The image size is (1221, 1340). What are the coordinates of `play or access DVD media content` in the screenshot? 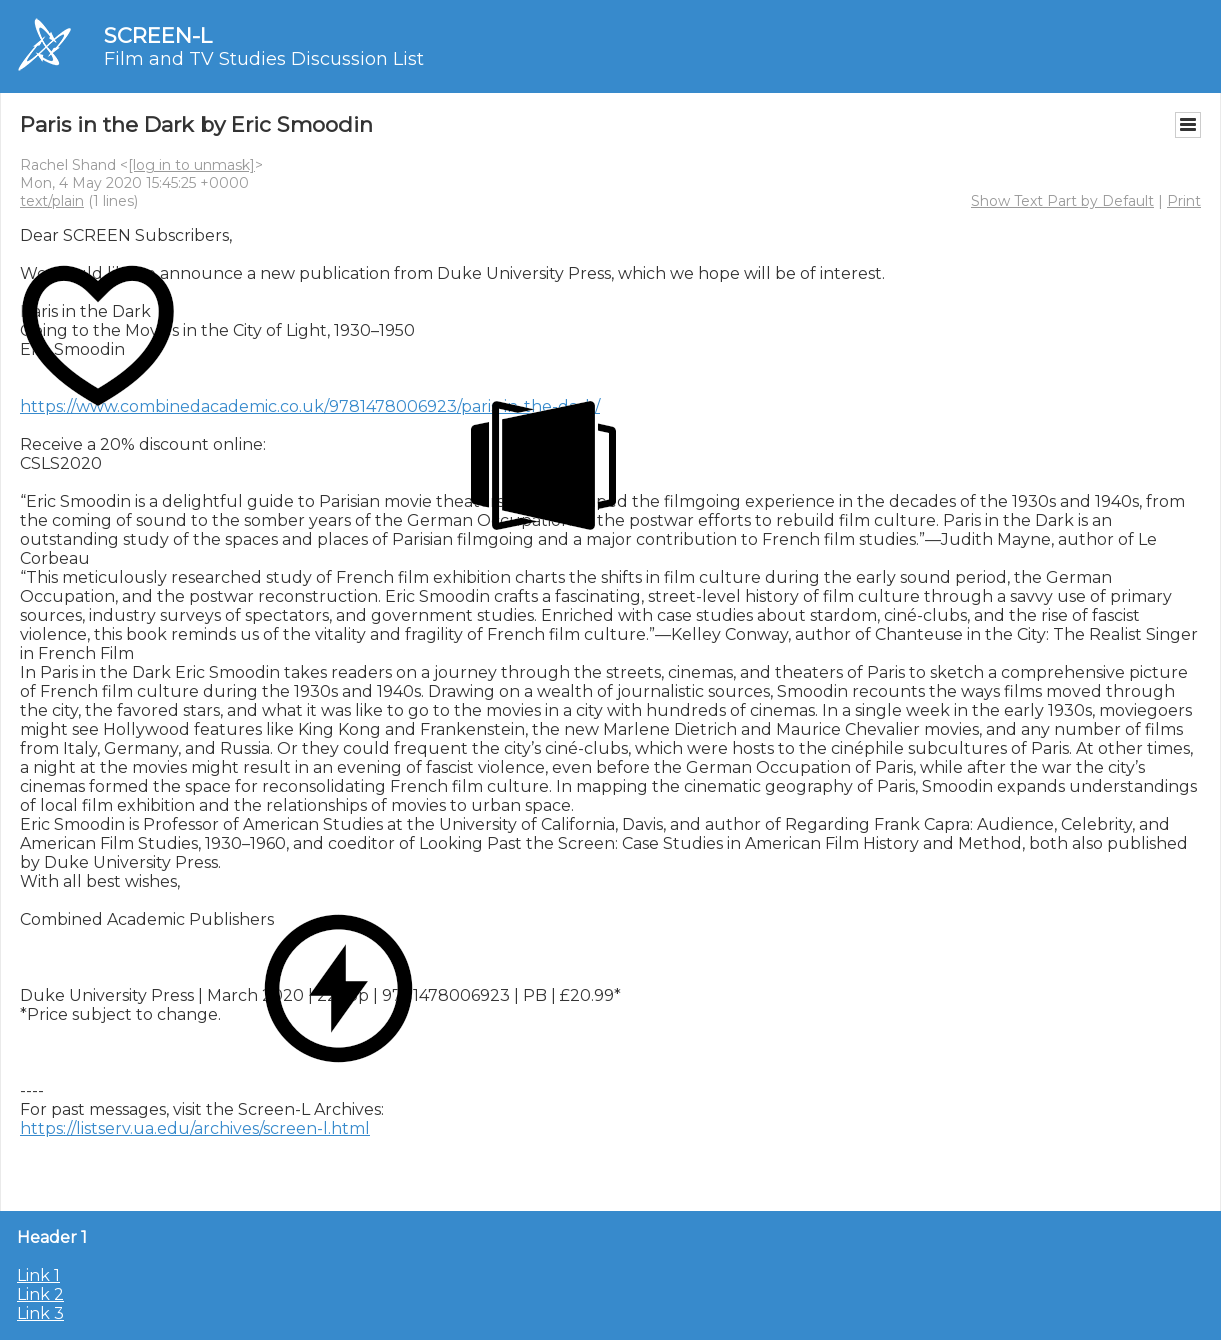 It's located at (338, 988).